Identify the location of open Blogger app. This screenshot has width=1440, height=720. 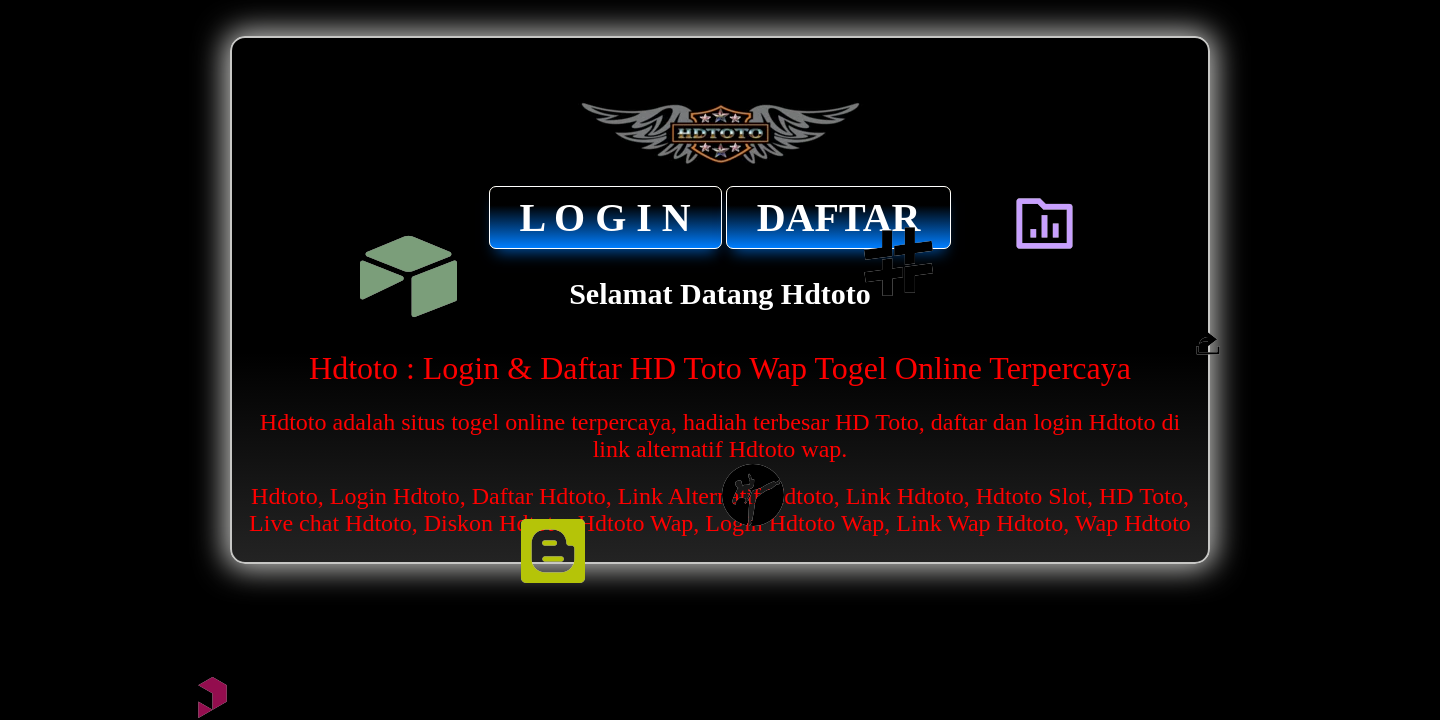
(553, 551).